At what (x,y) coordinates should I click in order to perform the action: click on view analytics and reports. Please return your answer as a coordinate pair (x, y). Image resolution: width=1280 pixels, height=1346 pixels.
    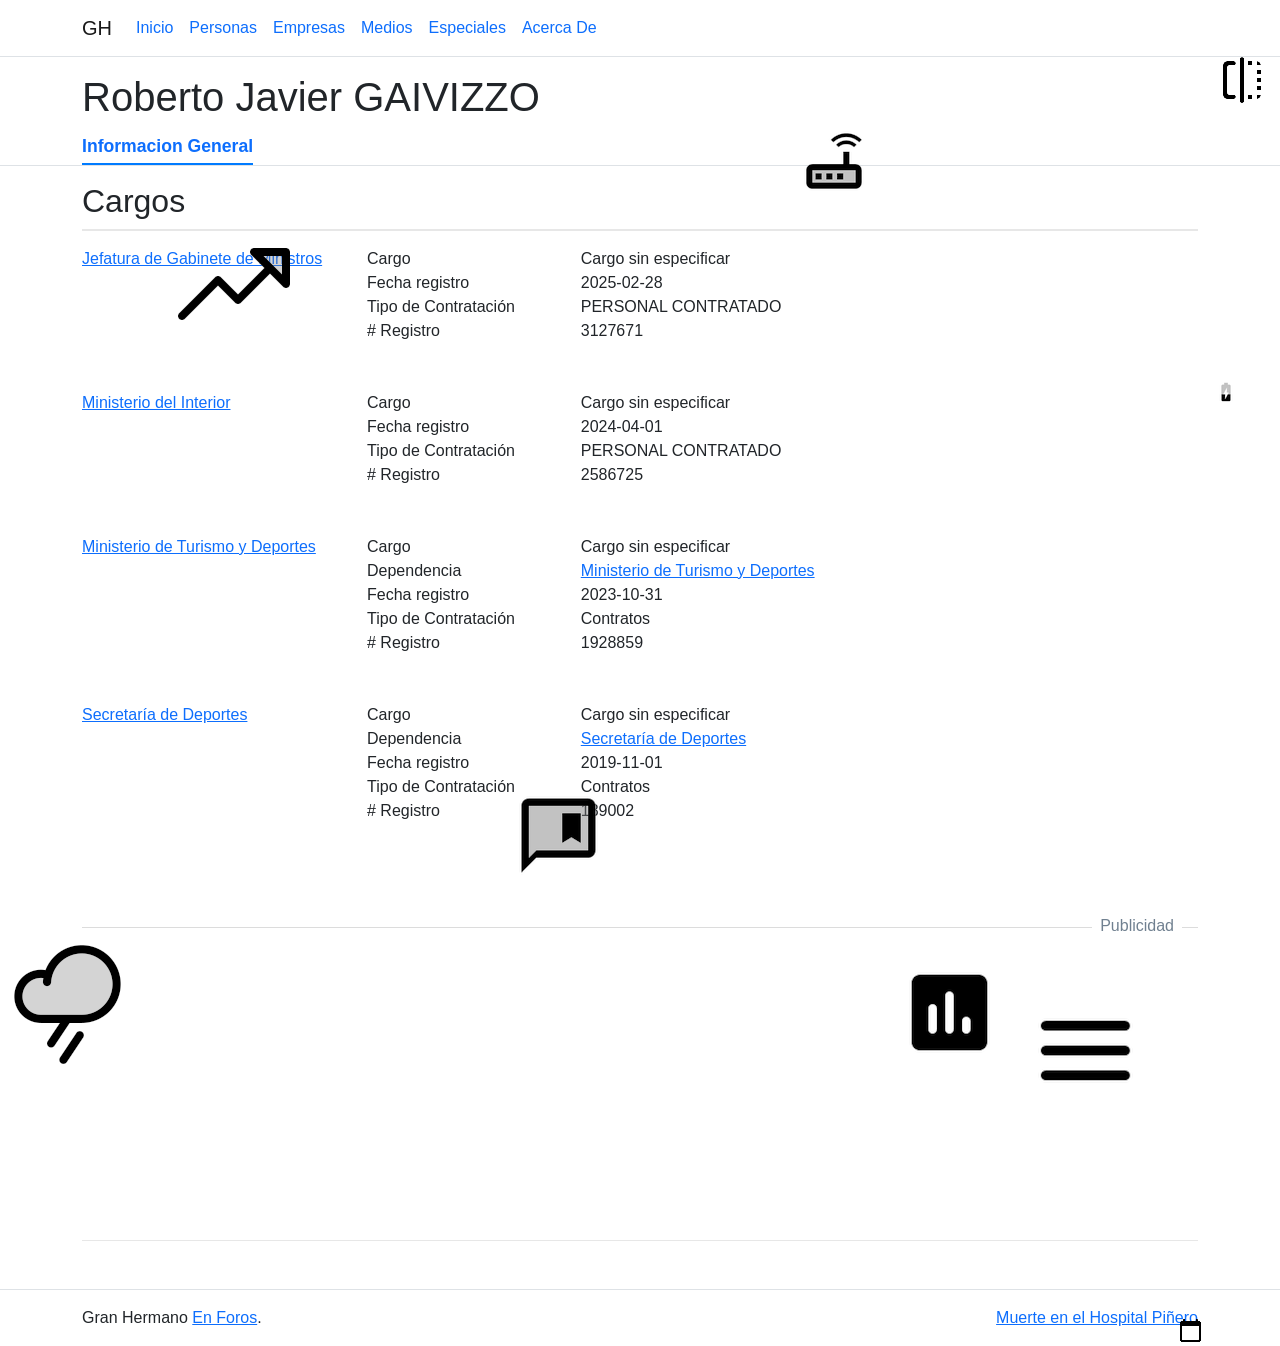
    Looking at the image, I should click on (949, 1012).